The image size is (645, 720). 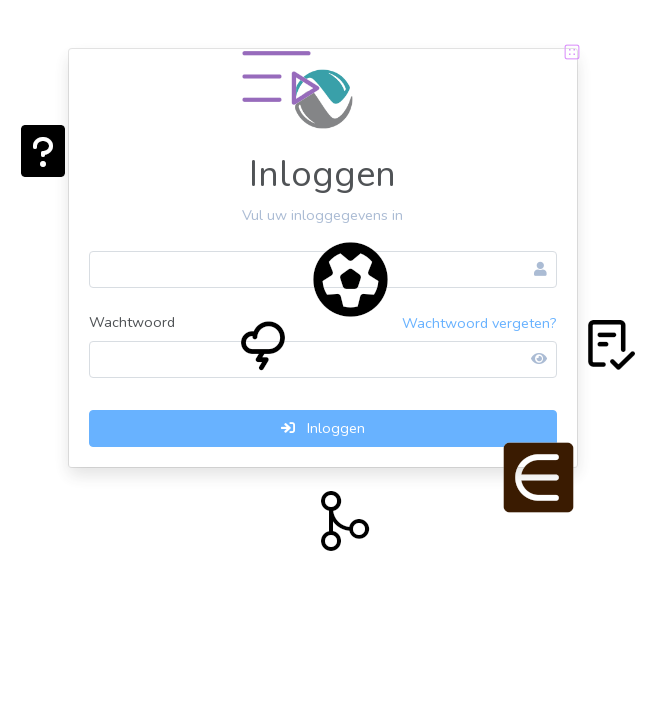 What do you see at coordinates (276, 76) in the screenshot?
I see `view media queue or playlist` at bounding box center [276, 76].